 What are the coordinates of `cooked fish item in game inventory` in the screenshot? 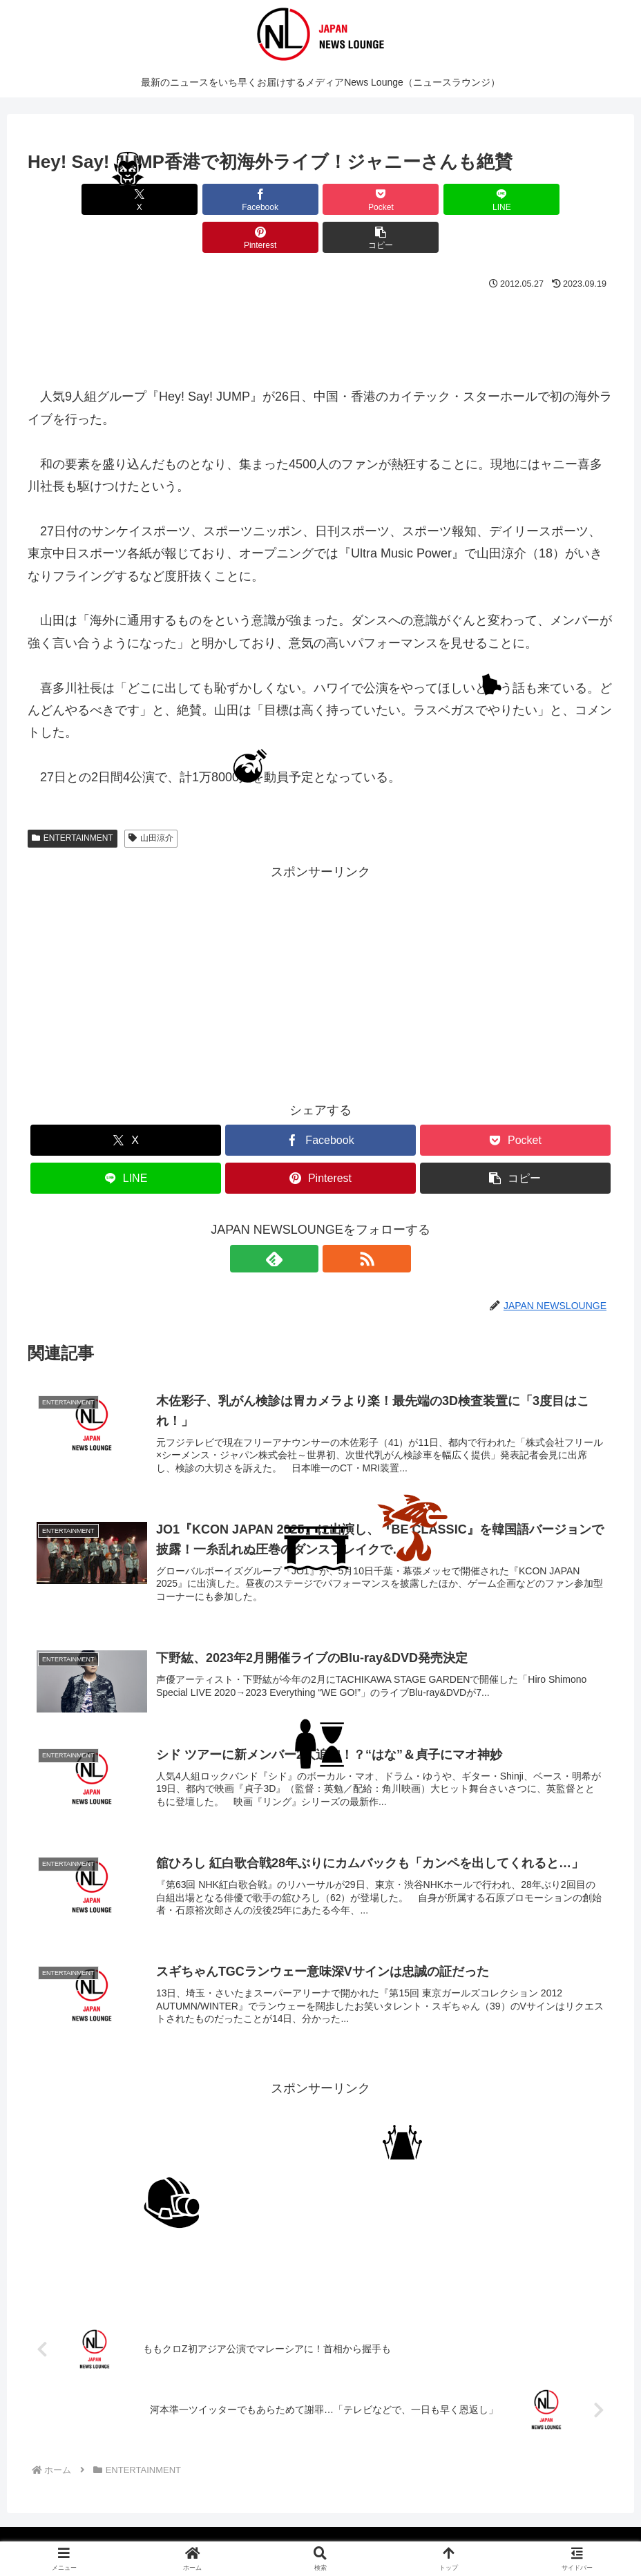 It's located at (412, 1528).